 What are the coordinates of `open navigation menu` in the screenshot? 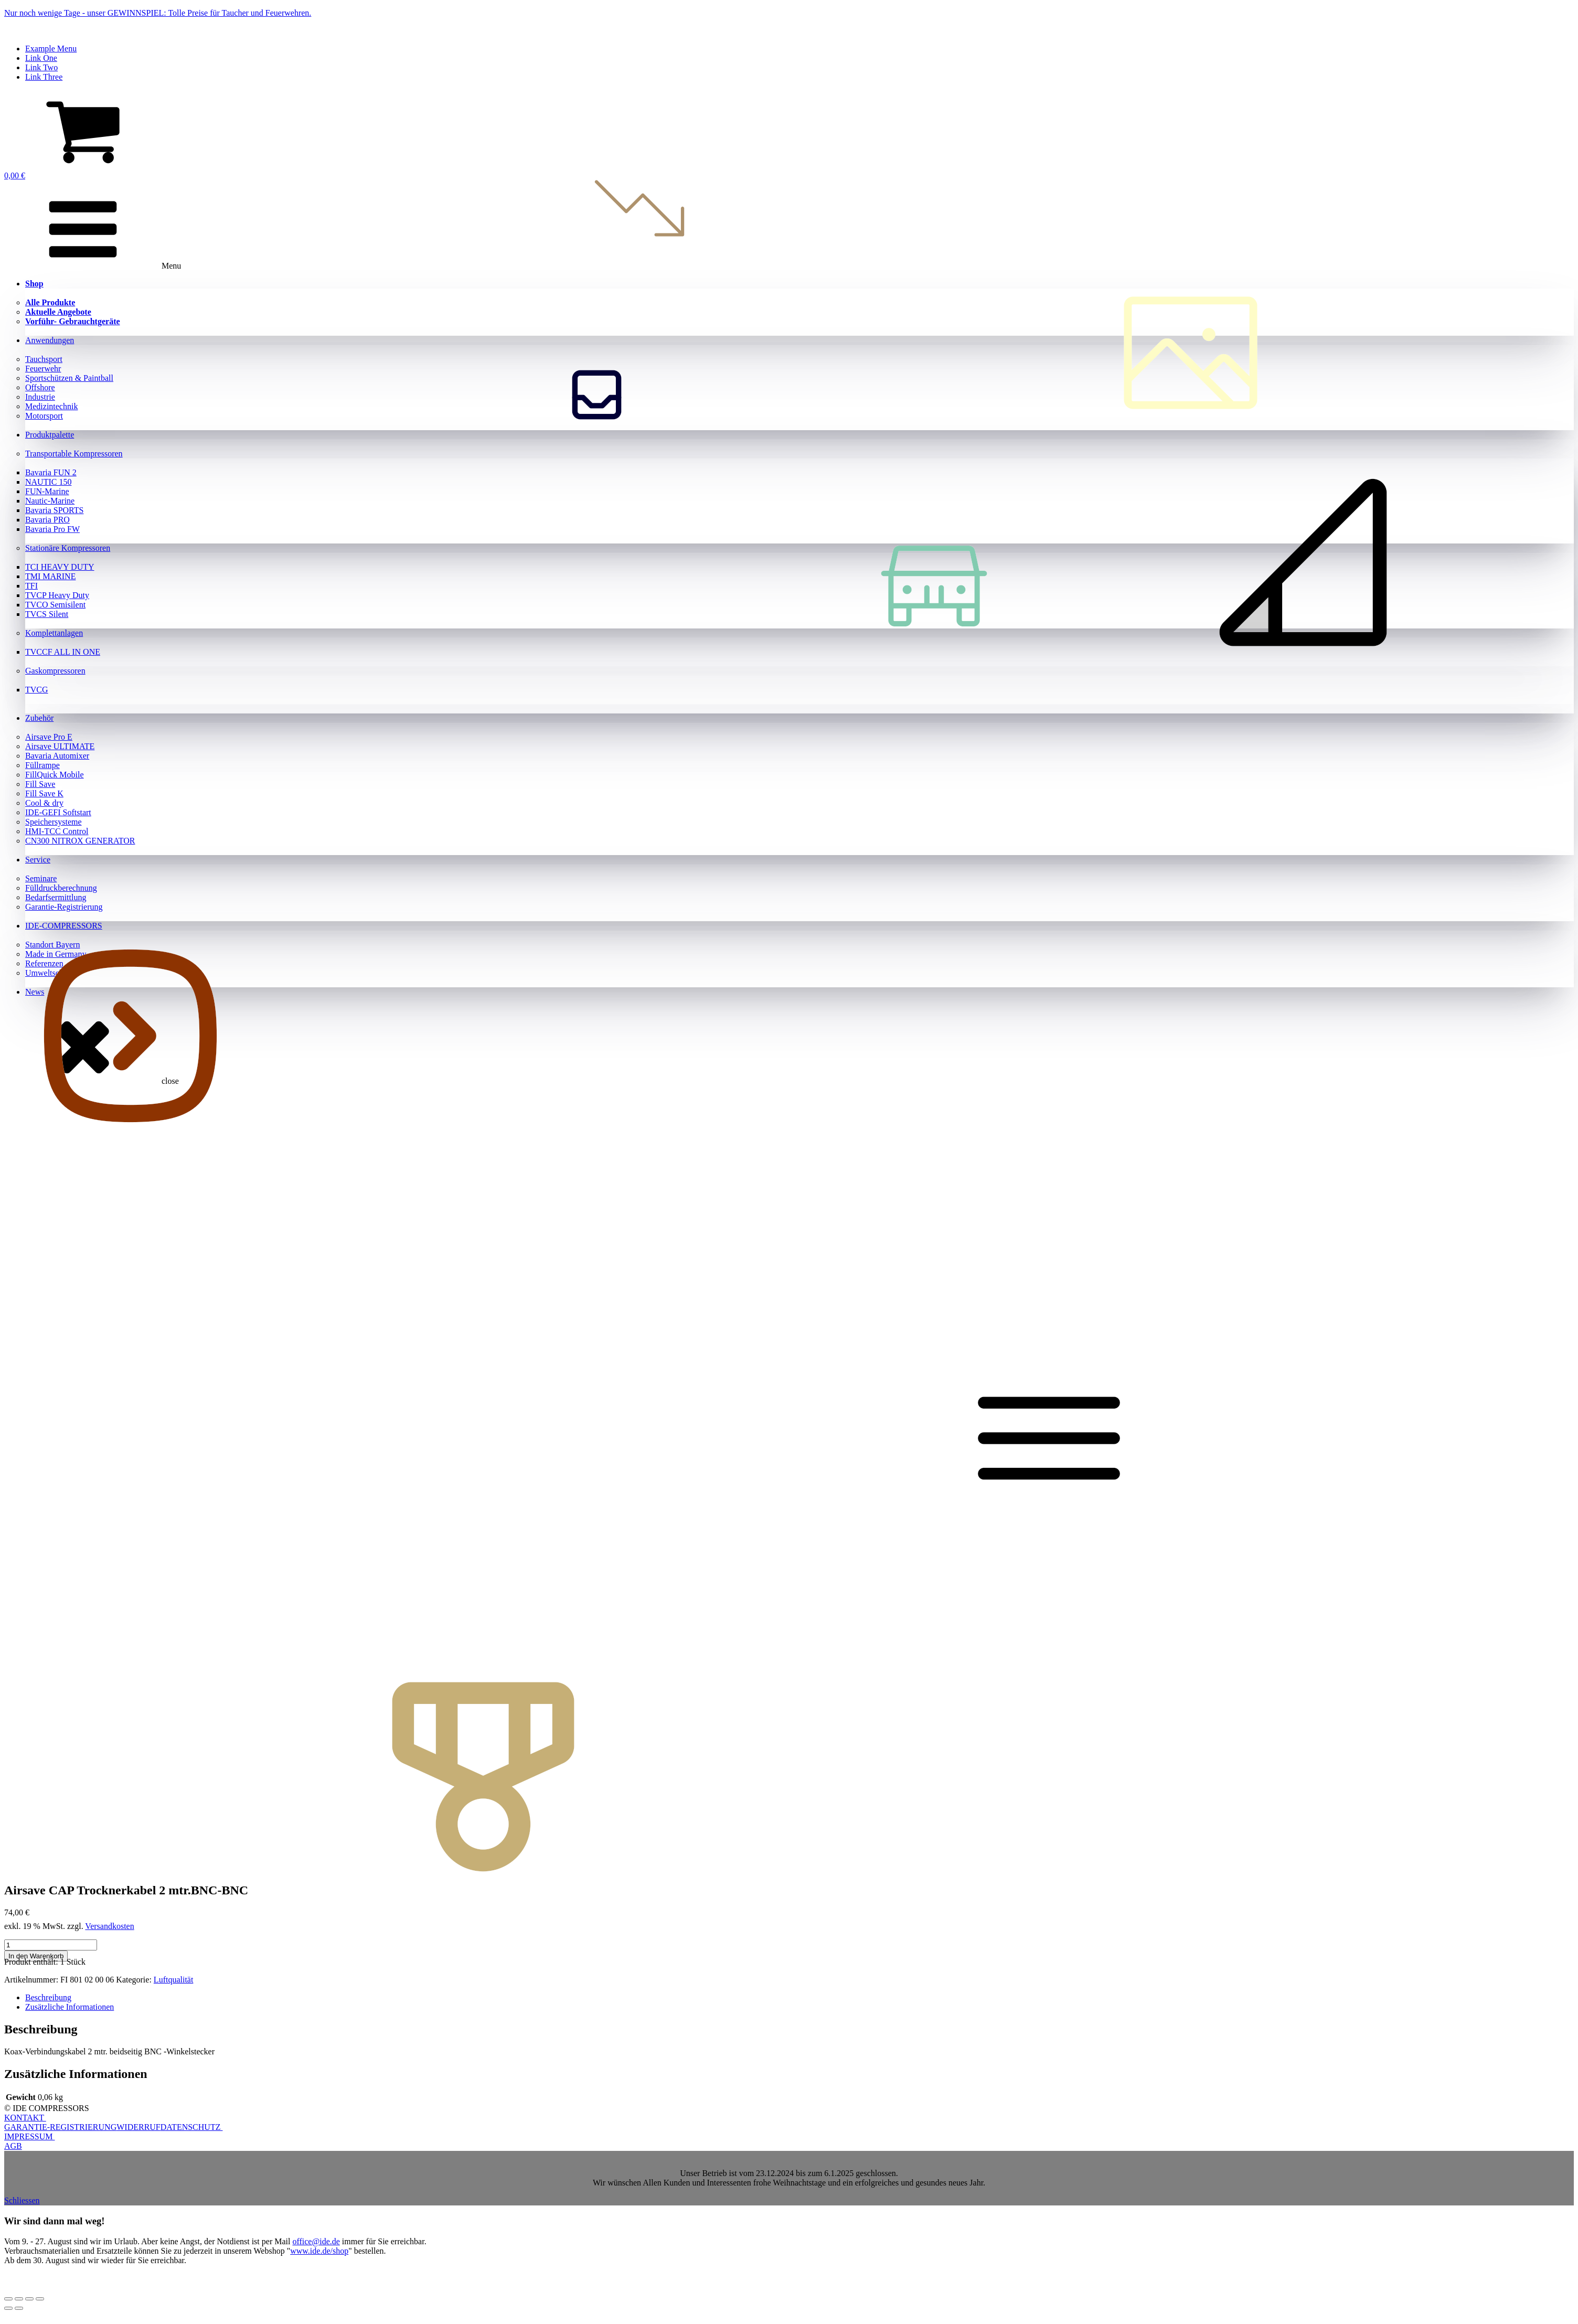 It's located at (1049, 1438).